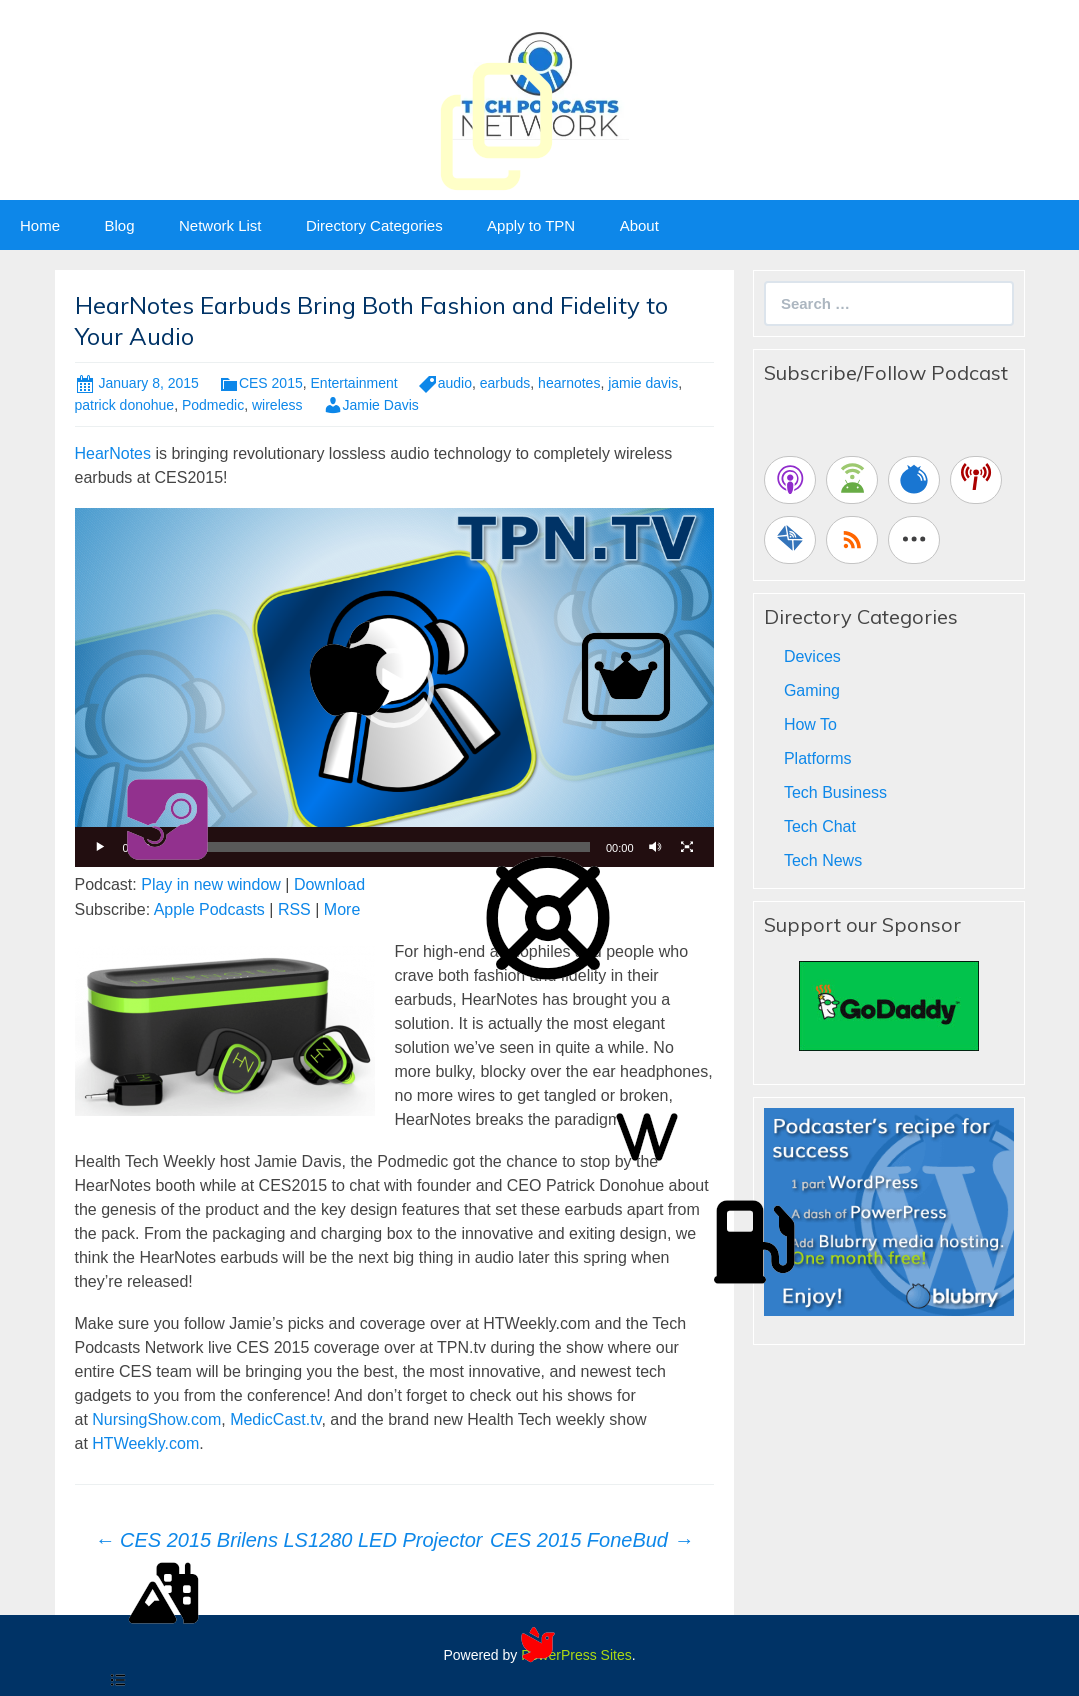 The width and height of the screenshot is (1079, 1696). What do you see at coordinates (548, 918) in the screenshot?
I see `access help or support center` at bounding box center [548, 918].